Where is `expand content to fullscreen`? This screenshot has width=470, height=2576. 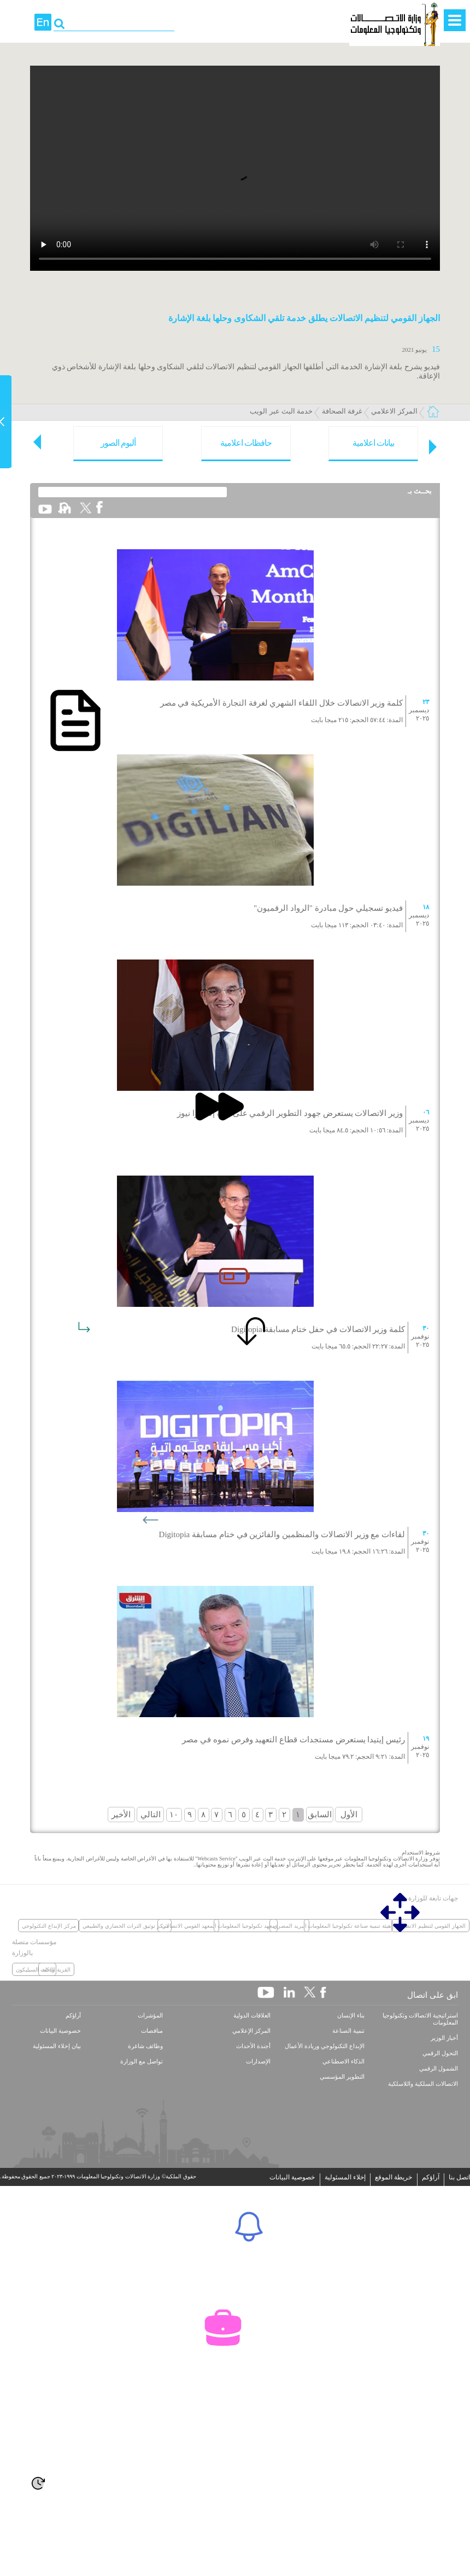
expand content to fullscreen is located at coordinates (400, 1912).